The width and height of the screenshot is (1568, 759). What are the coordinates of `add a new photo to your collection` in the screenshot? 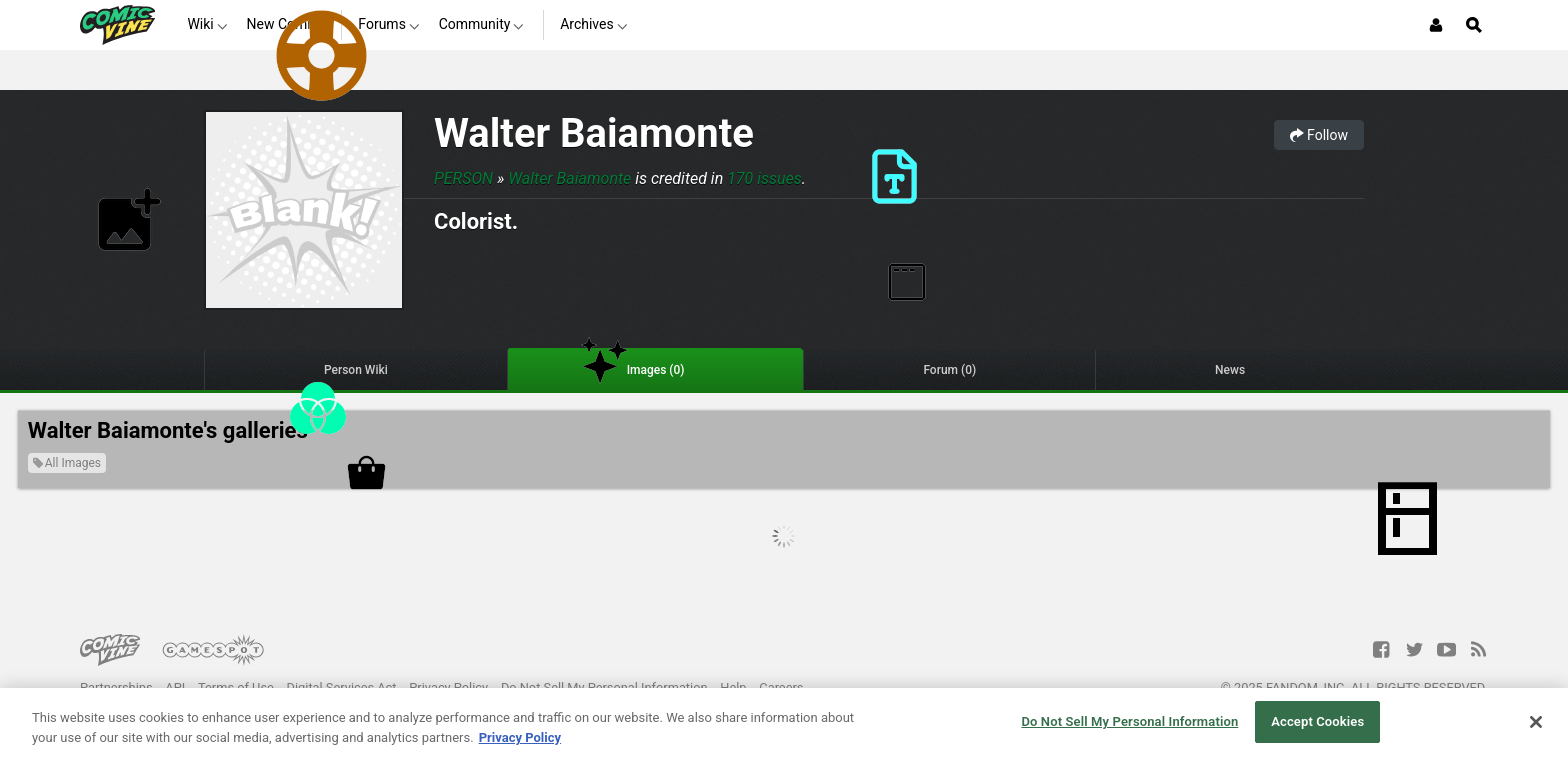 It's located at (128, 221).